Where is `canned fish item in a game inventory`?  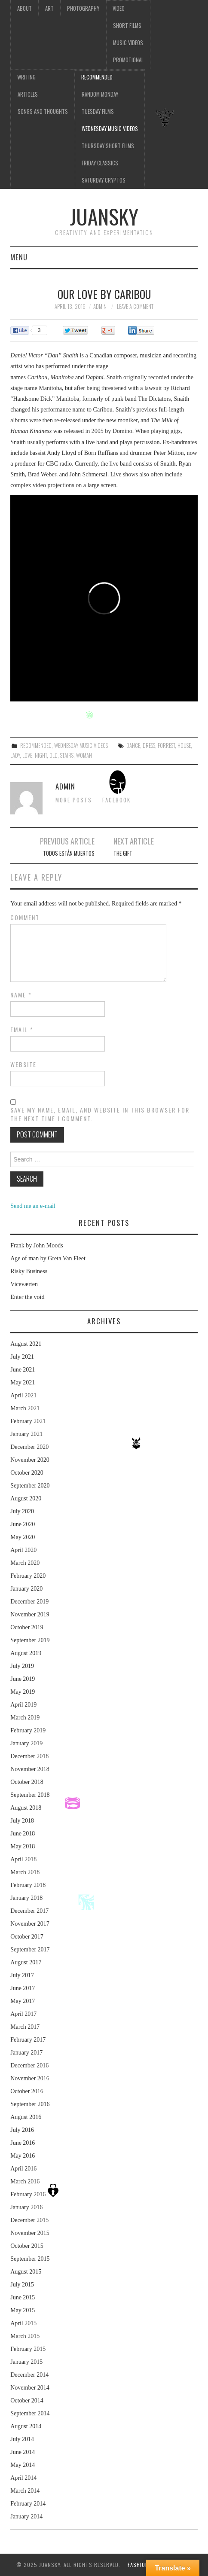 canned fish item in a game inventory is located at coordinates (72, 1803).